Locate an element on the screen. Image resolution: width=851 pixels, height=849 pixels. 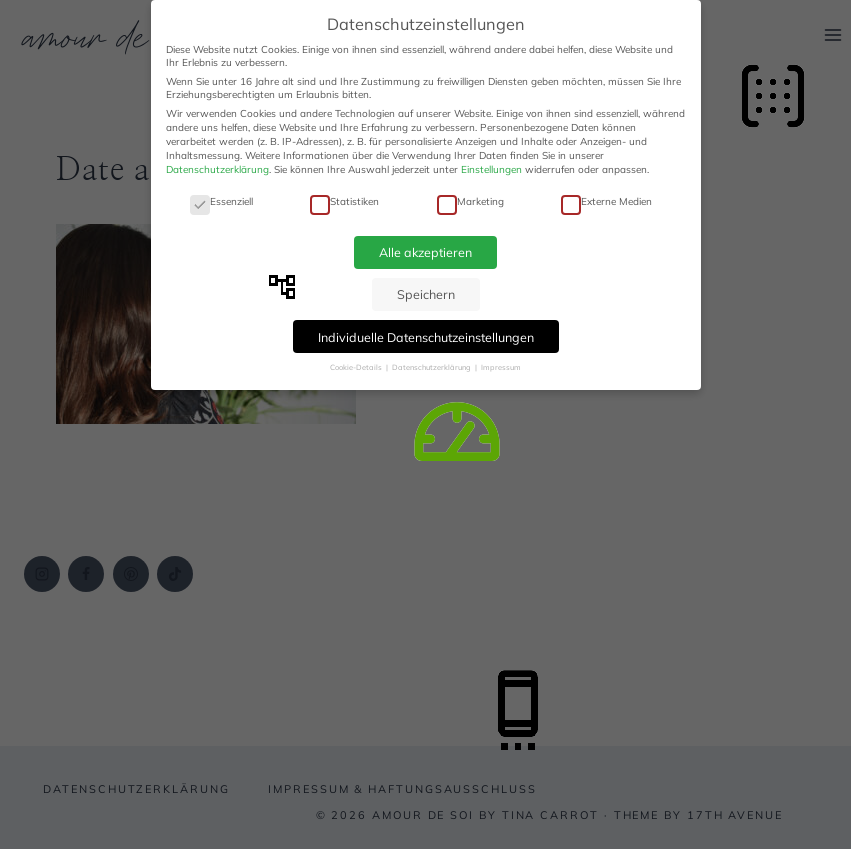
view organizational hierarchy or structure is located at coordinates (282, 287).